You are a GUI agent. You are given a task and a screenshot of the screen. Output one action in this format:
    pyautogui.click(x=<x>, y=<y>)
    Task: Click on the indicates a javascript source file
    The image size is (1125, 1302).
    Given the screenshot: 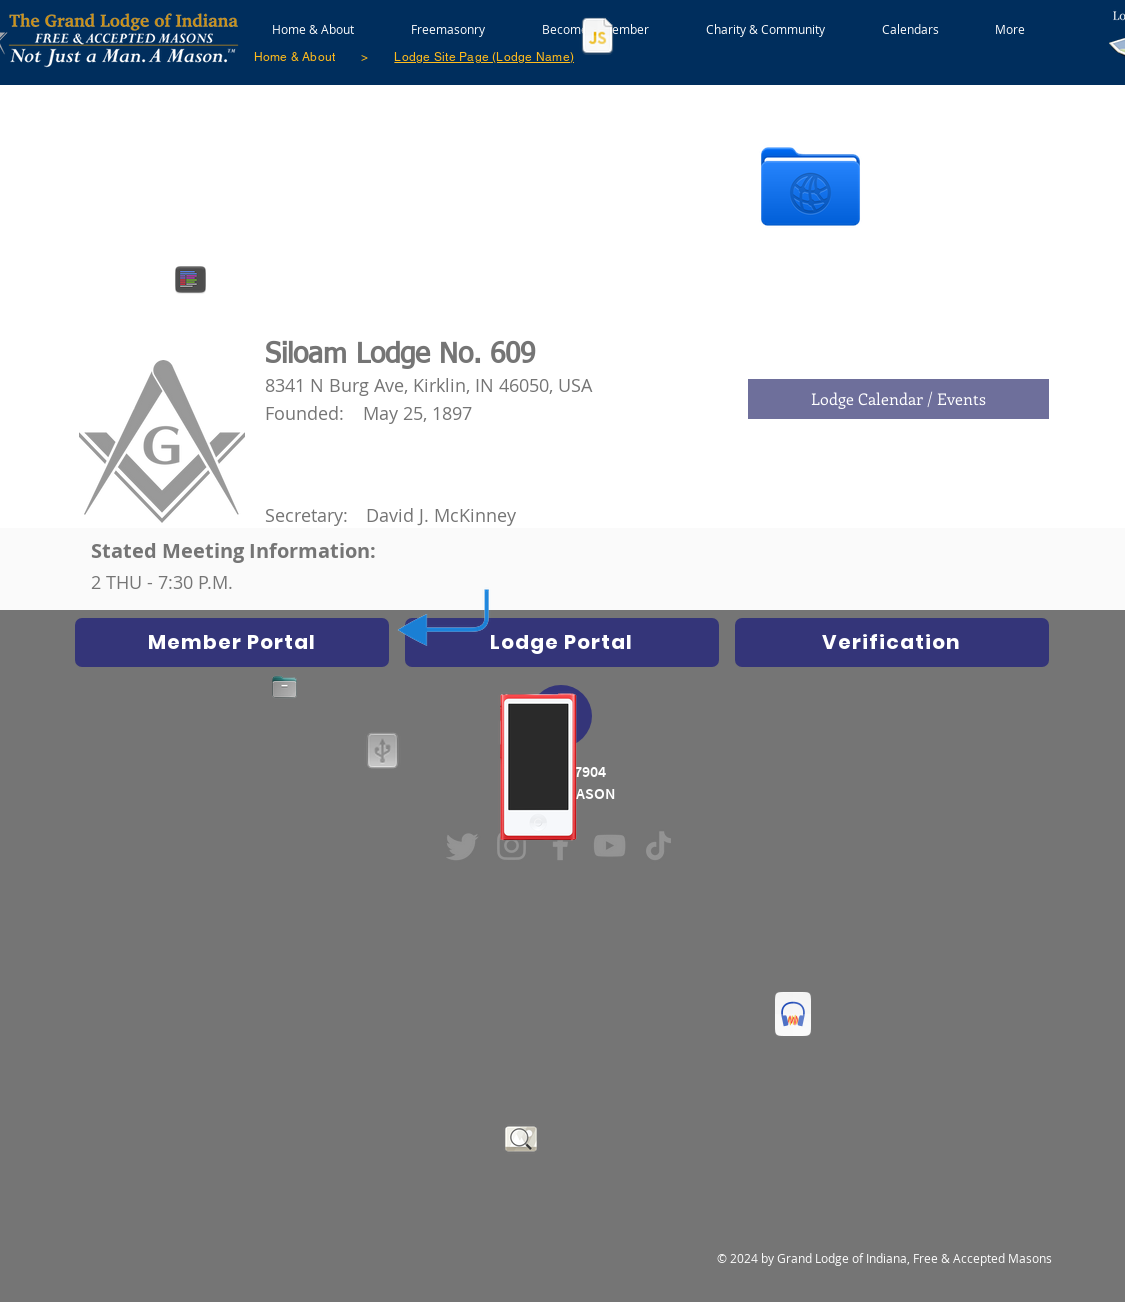 What is the action you would take?
    pyautogui.click(x=597, y=35)
    